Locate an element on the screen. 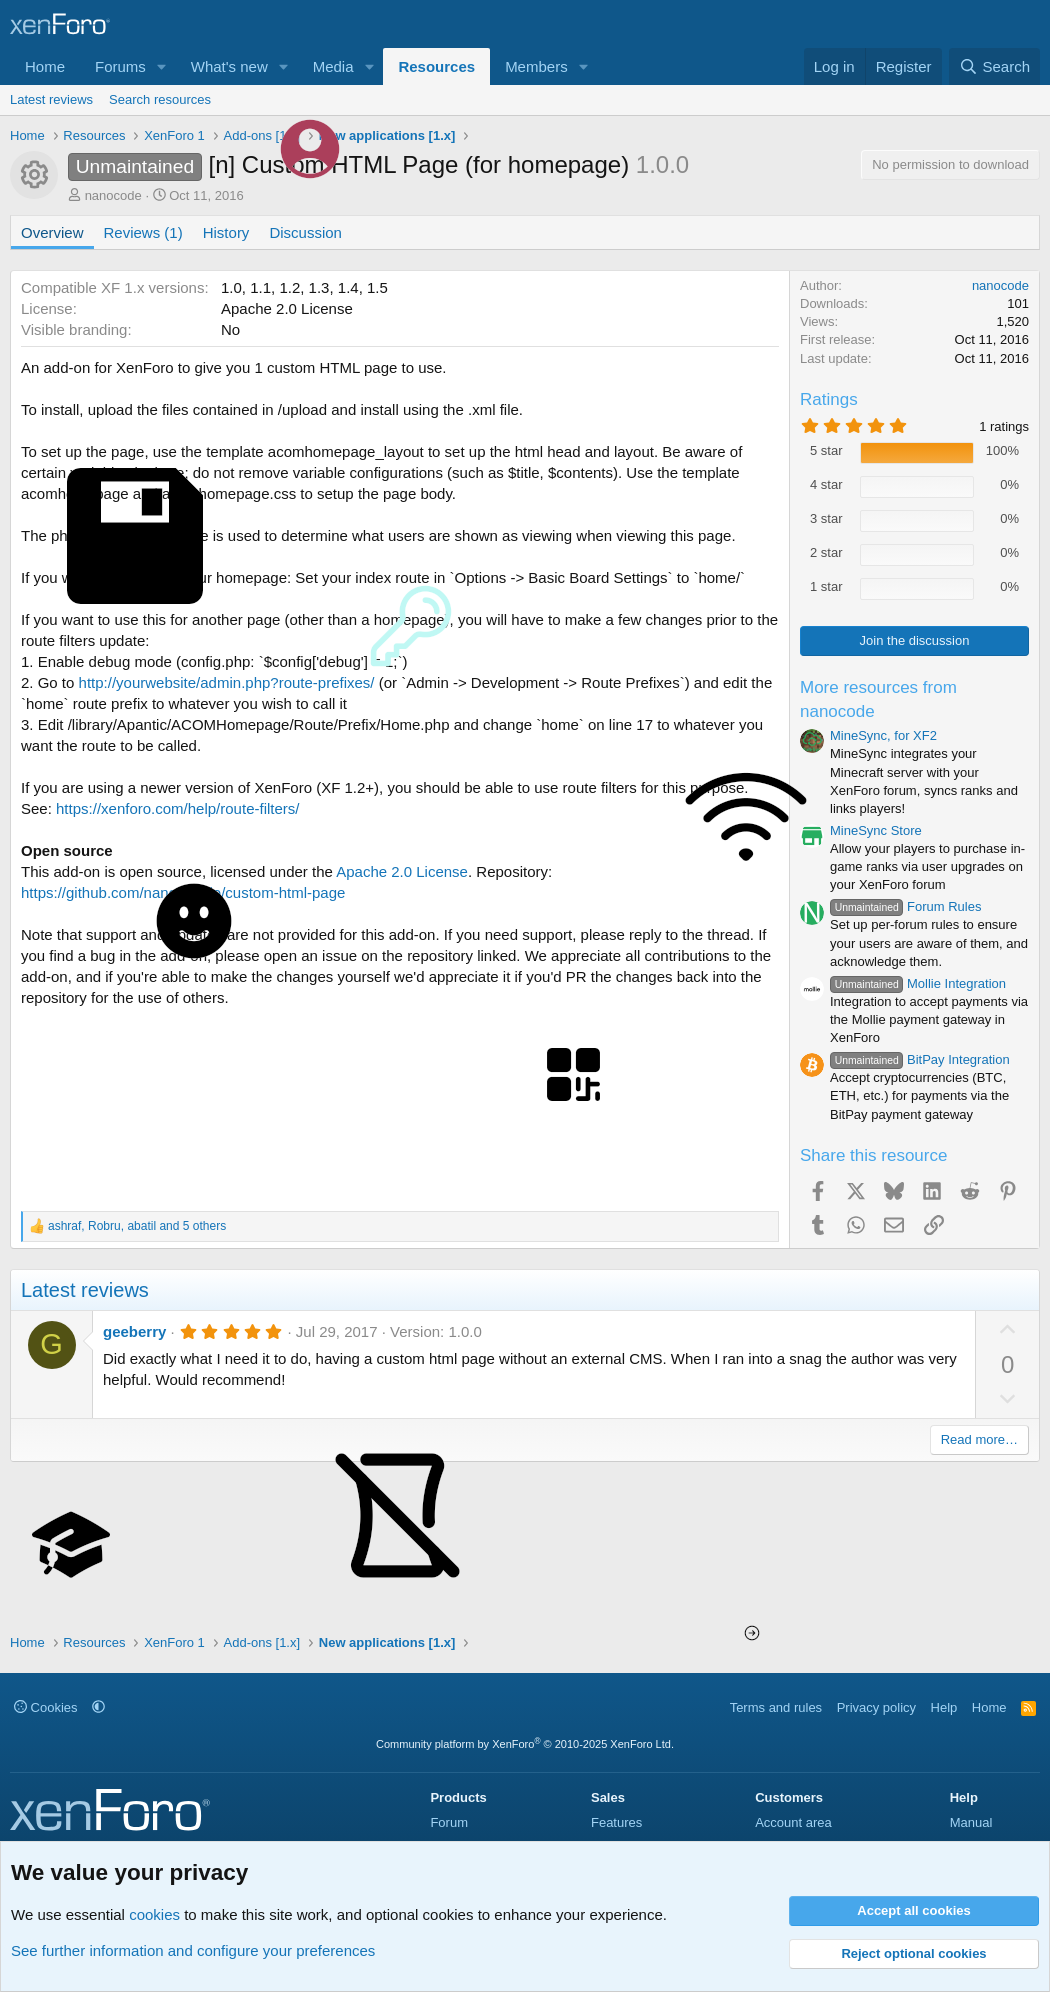  access security or authentication settings is located at coordinates (411, 626).